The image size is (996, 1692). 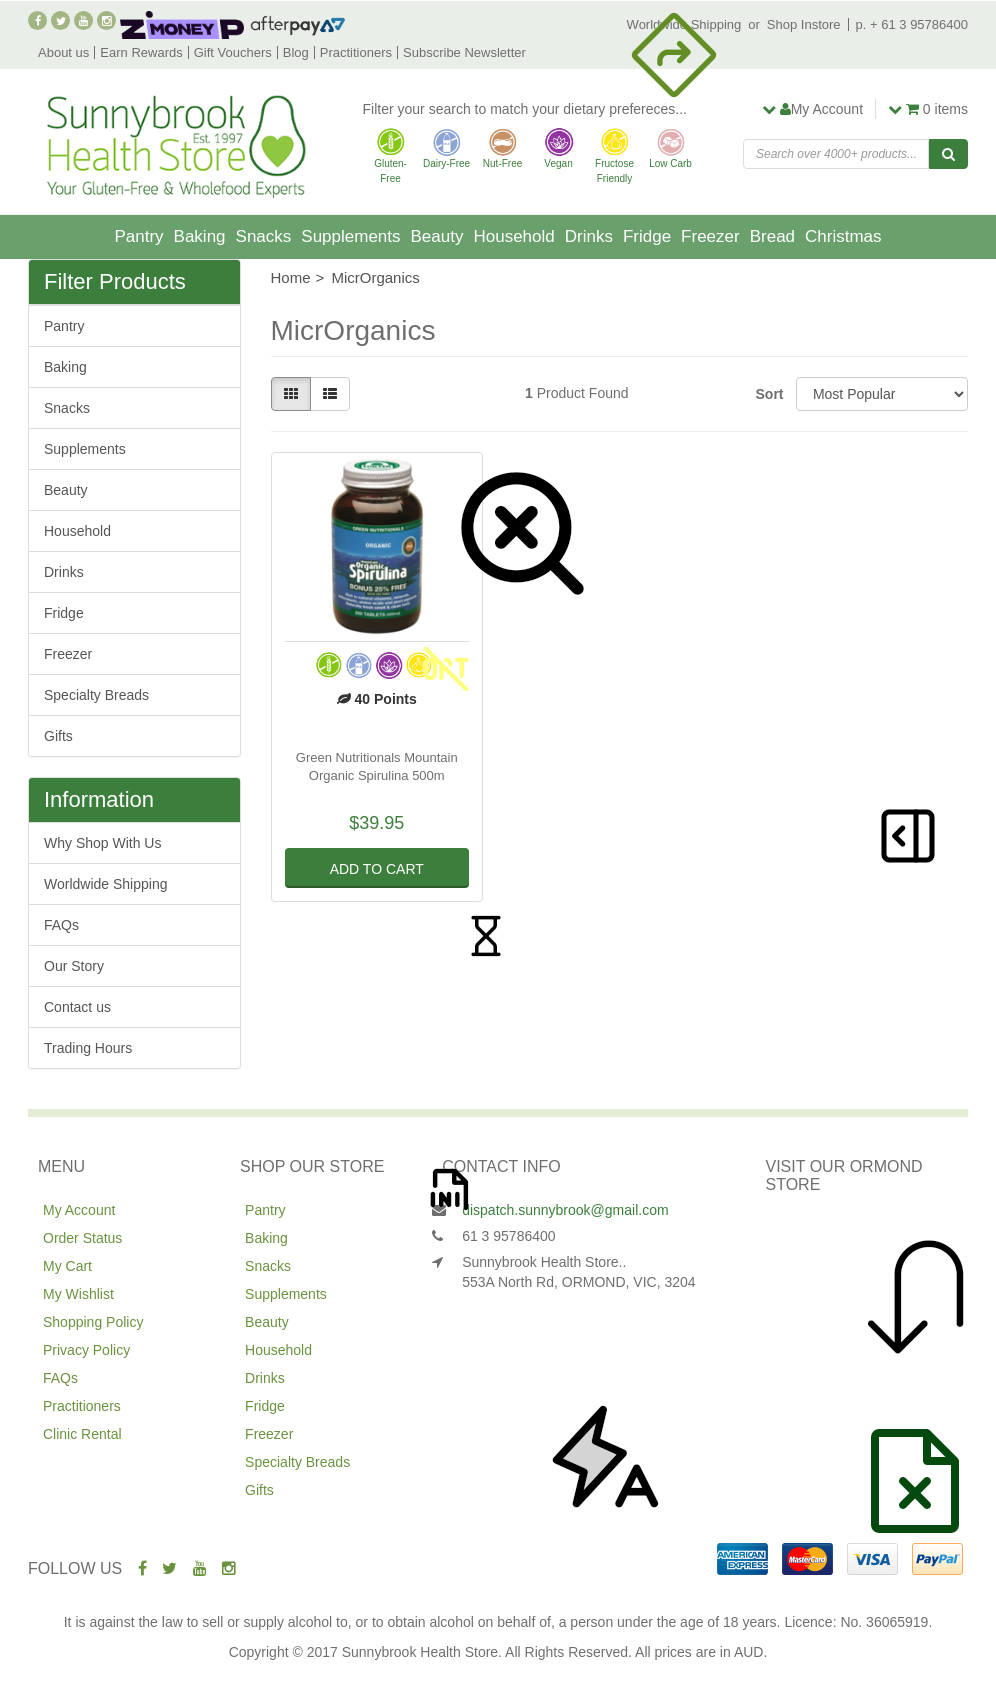 I want to click on clear search query, so click(x=522, y=533).